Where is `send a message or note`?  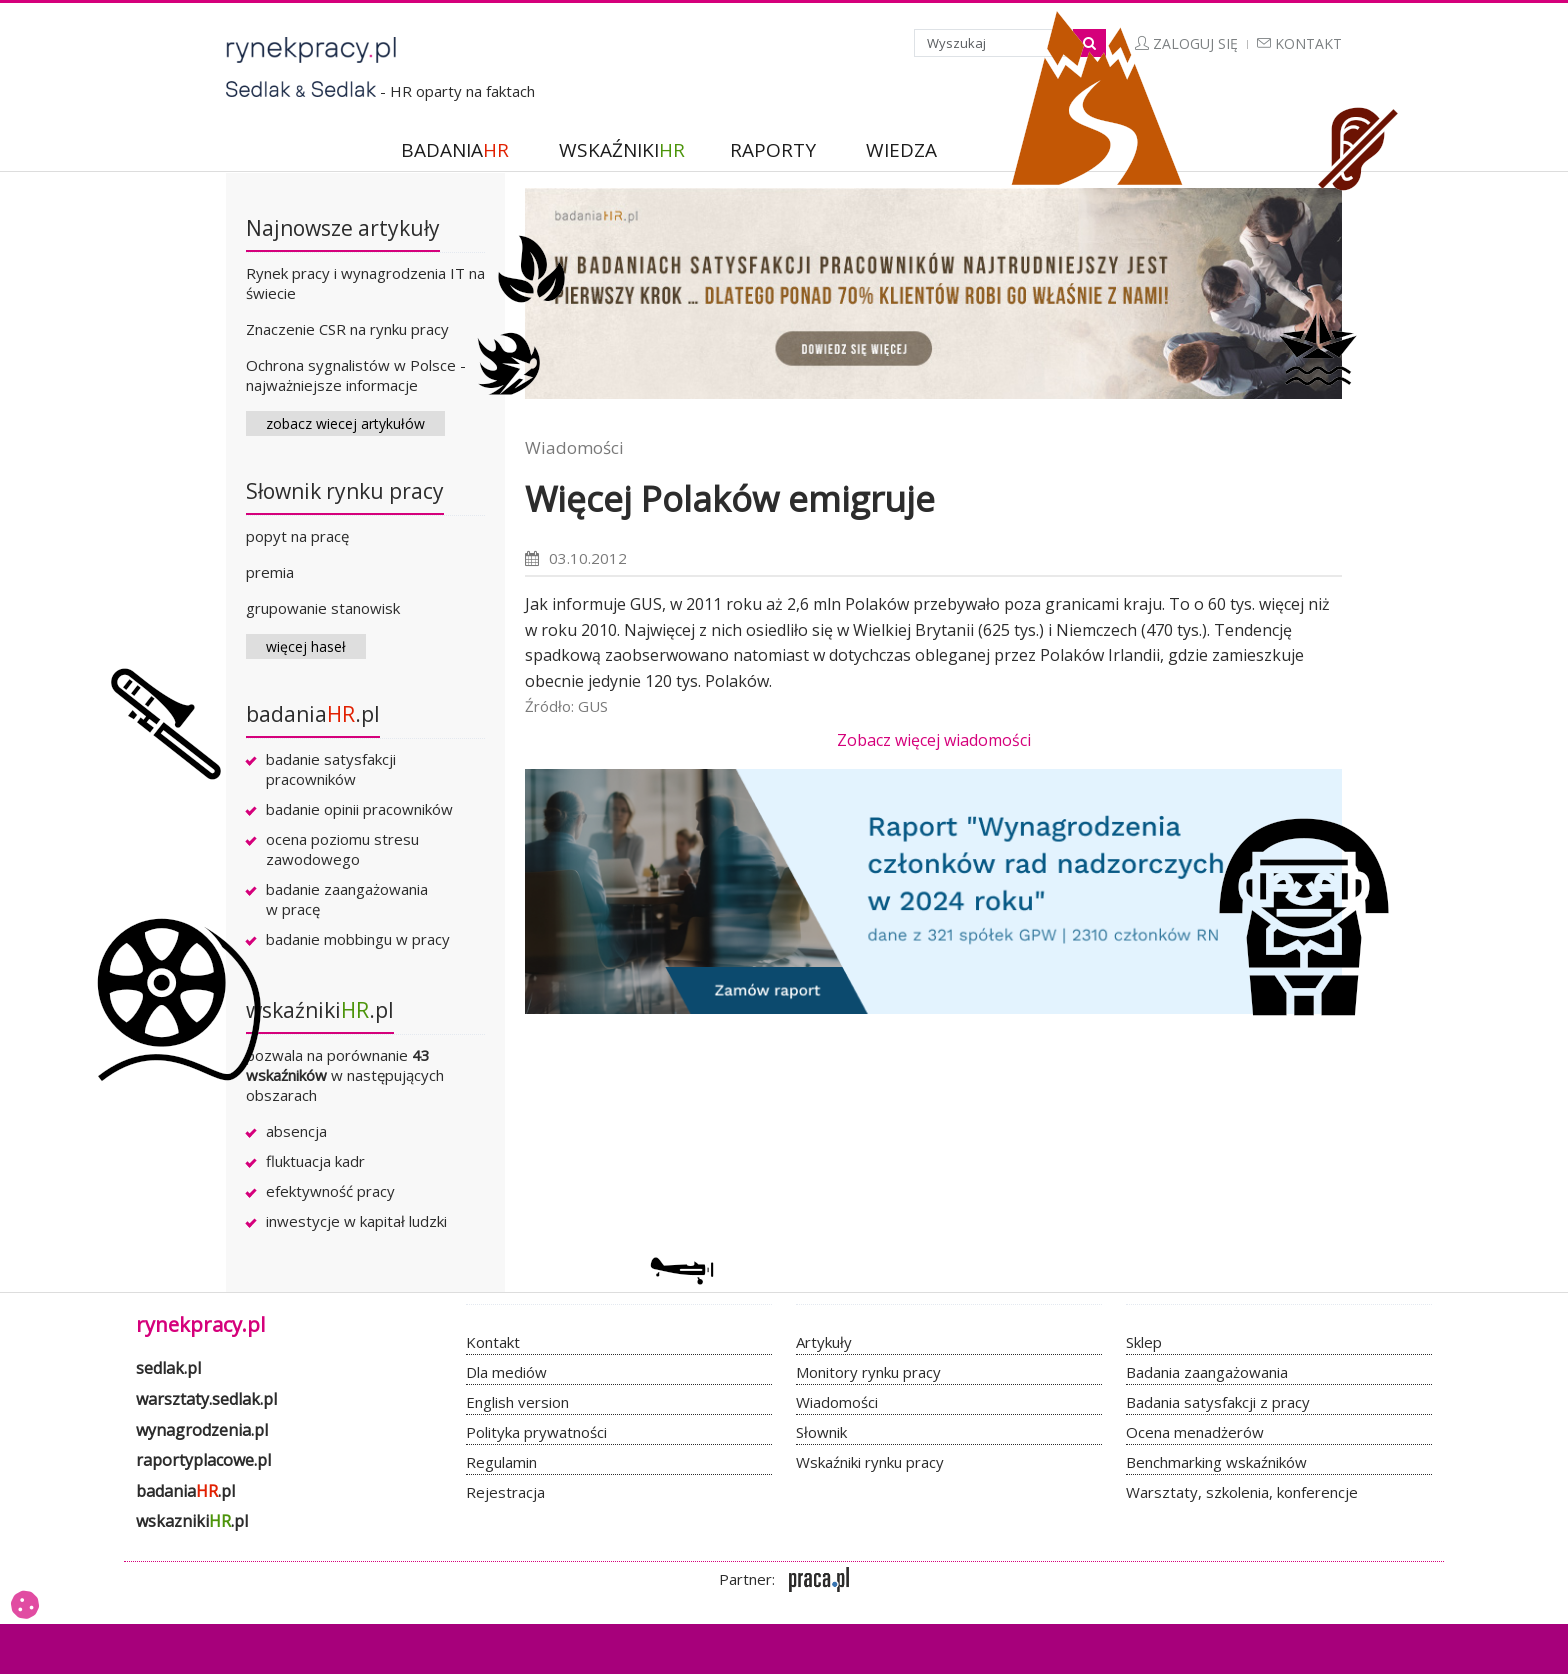 send a message or note is located at coordinates (1318, 349).